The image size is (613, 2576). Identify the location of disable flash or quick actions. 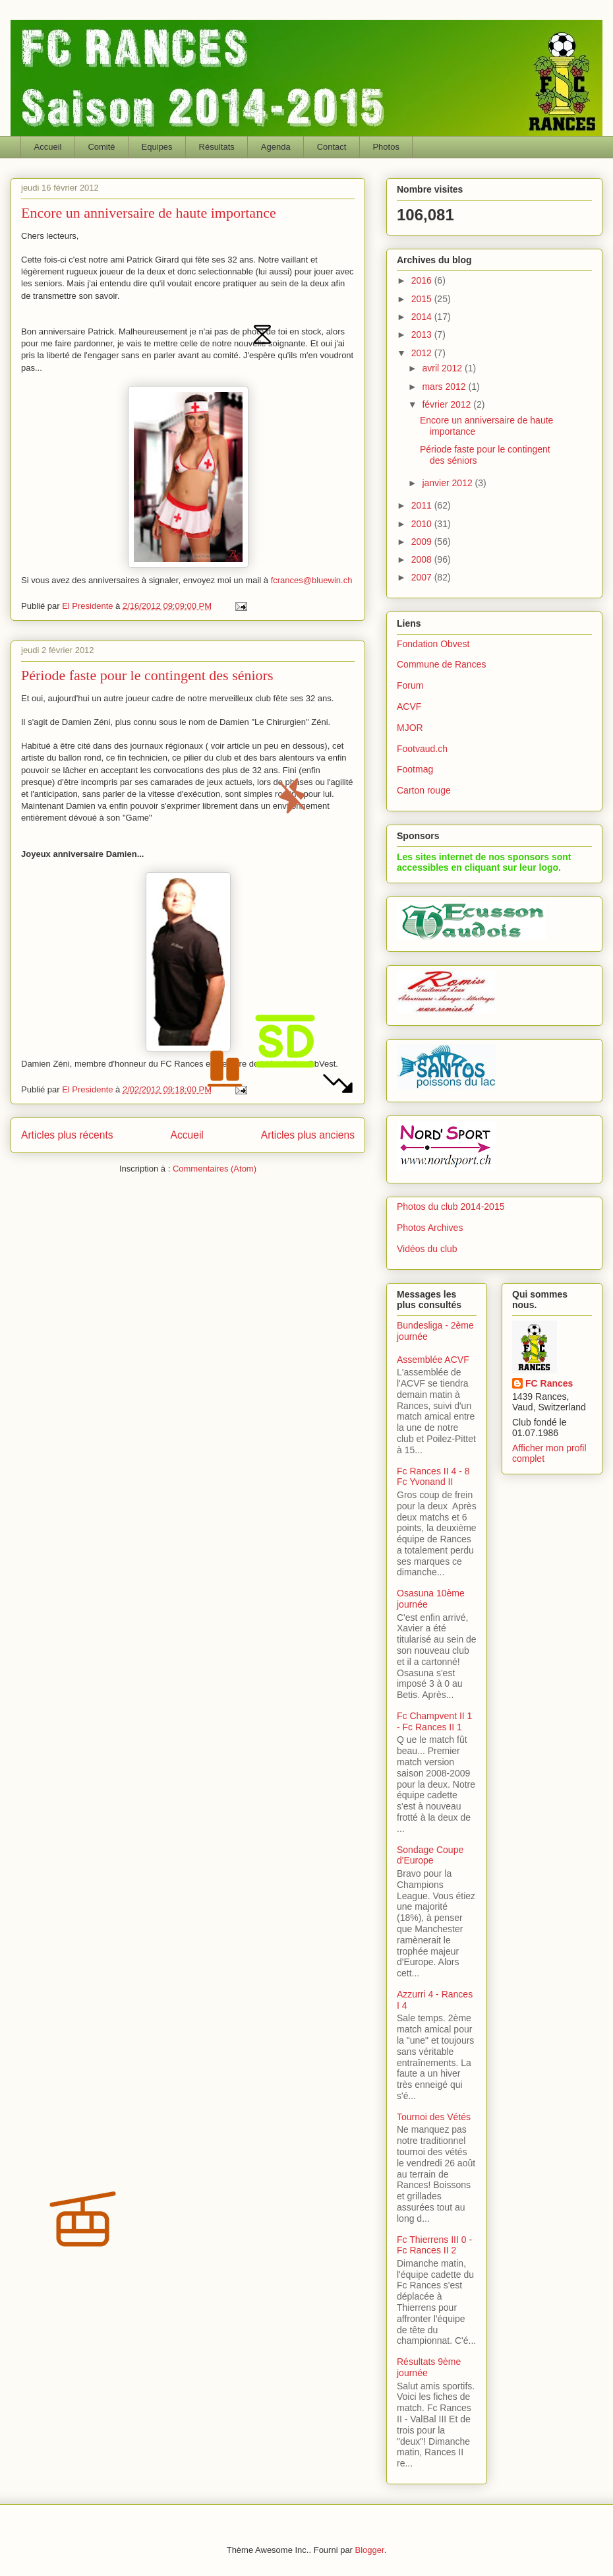
(292, 796).